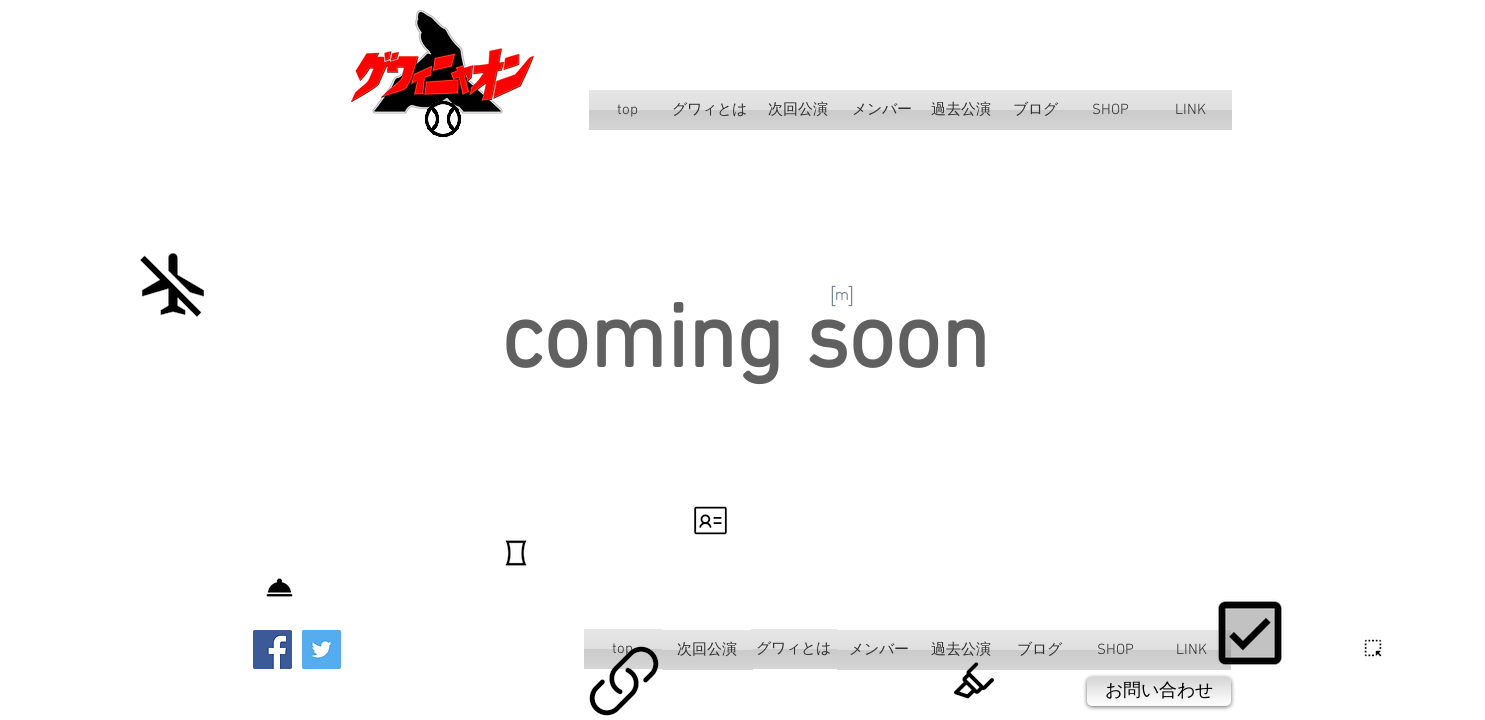  What do you see at coordinates (516, 553) in the screenshot?
I see `switch to vertical panorama capture mode` at bounding box center [516, 553].